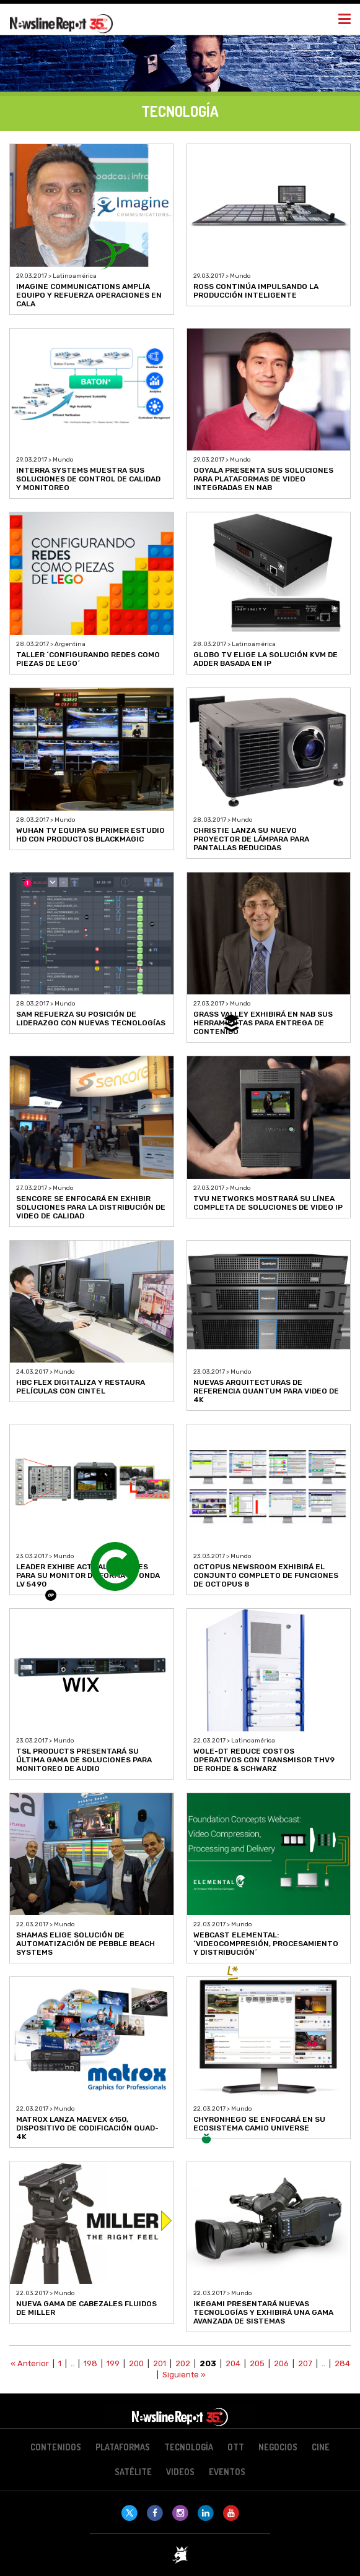  Describe the element at coordinates (232, 1973) in the screenshot. I see `open the Literal app` at that location.